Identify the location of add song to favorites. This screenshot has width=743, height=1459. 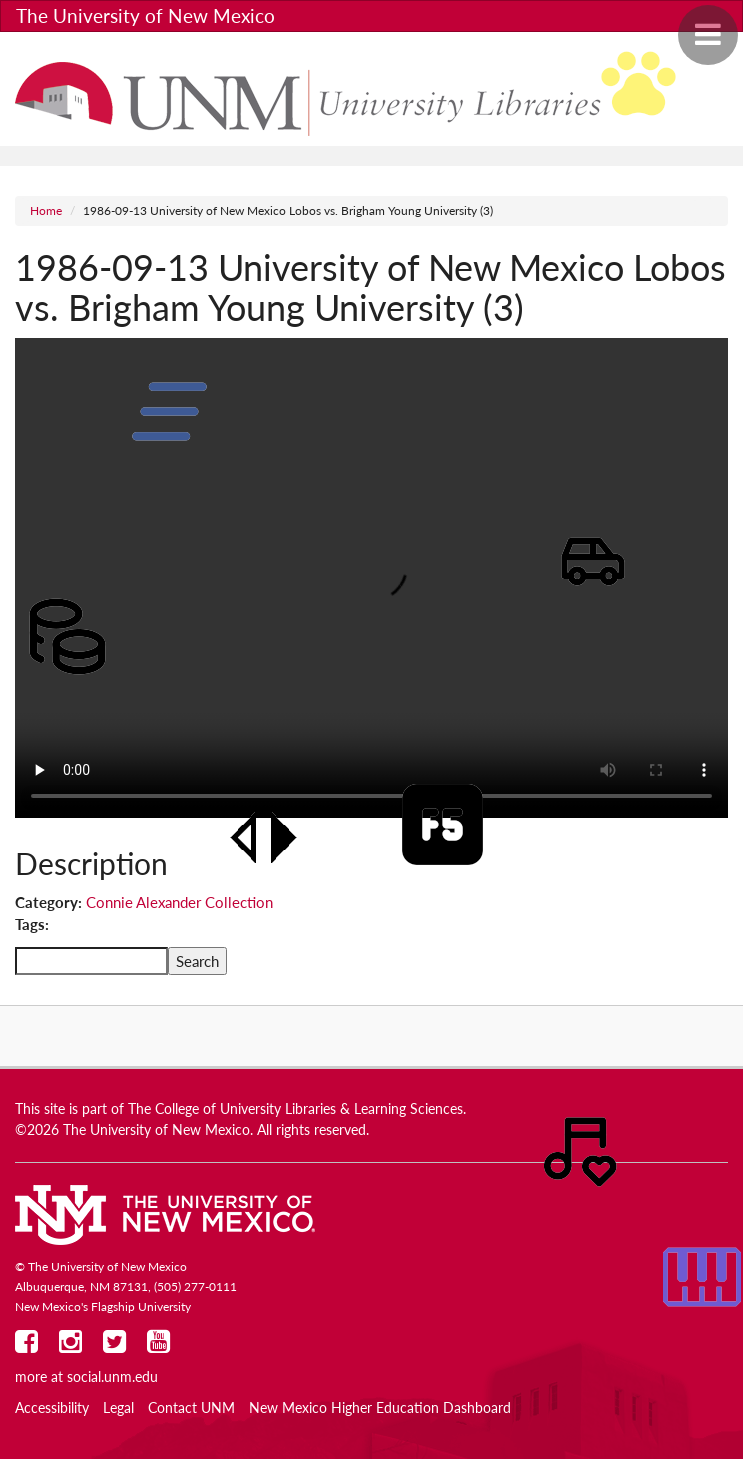
(578, 1148).